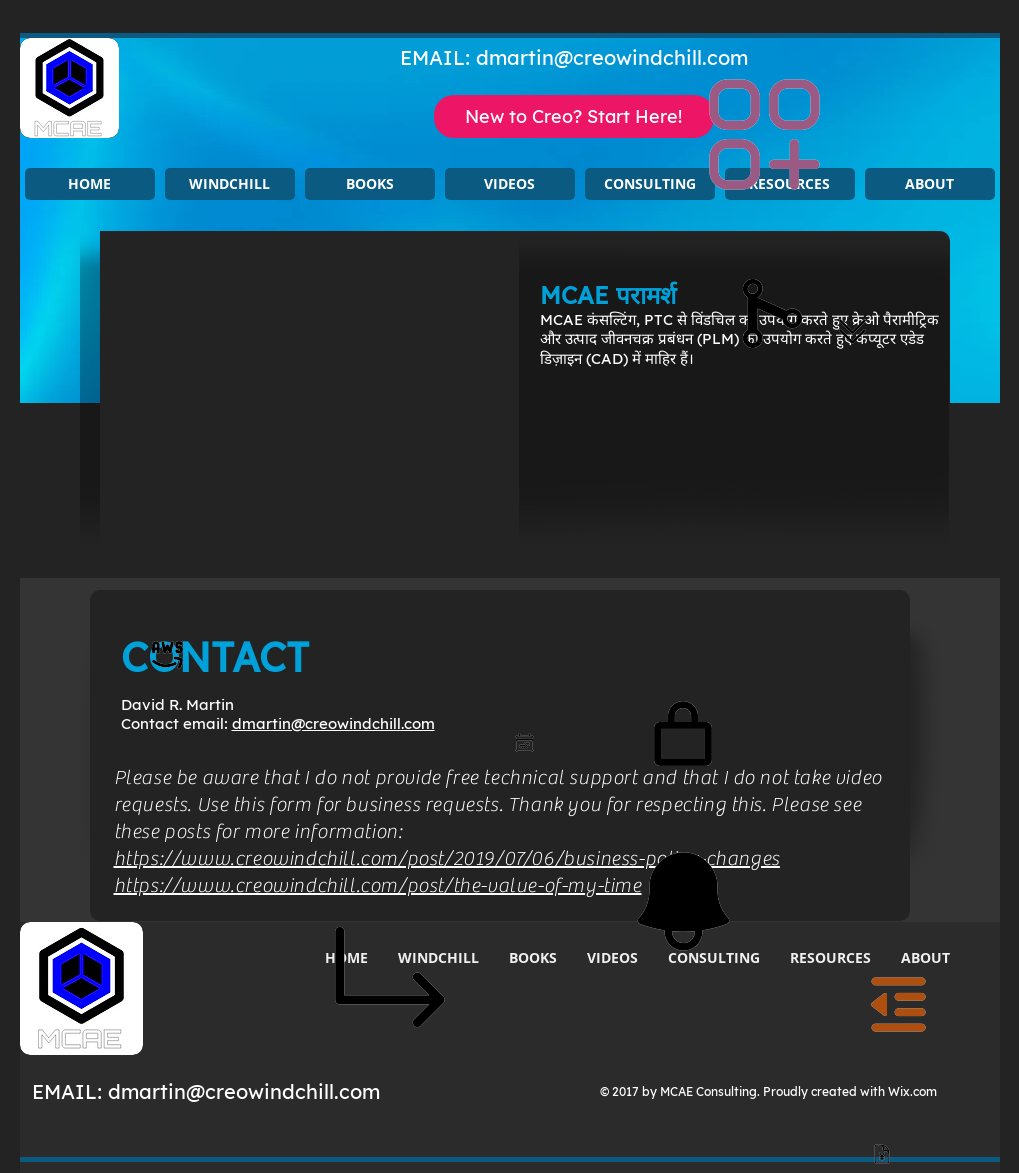 Image resolution: width=1019 pixels, height=1173 pixels. Describe the element at coordinates (524, 742) in the screenshot. I see `select a date range on the calendar` at that location.